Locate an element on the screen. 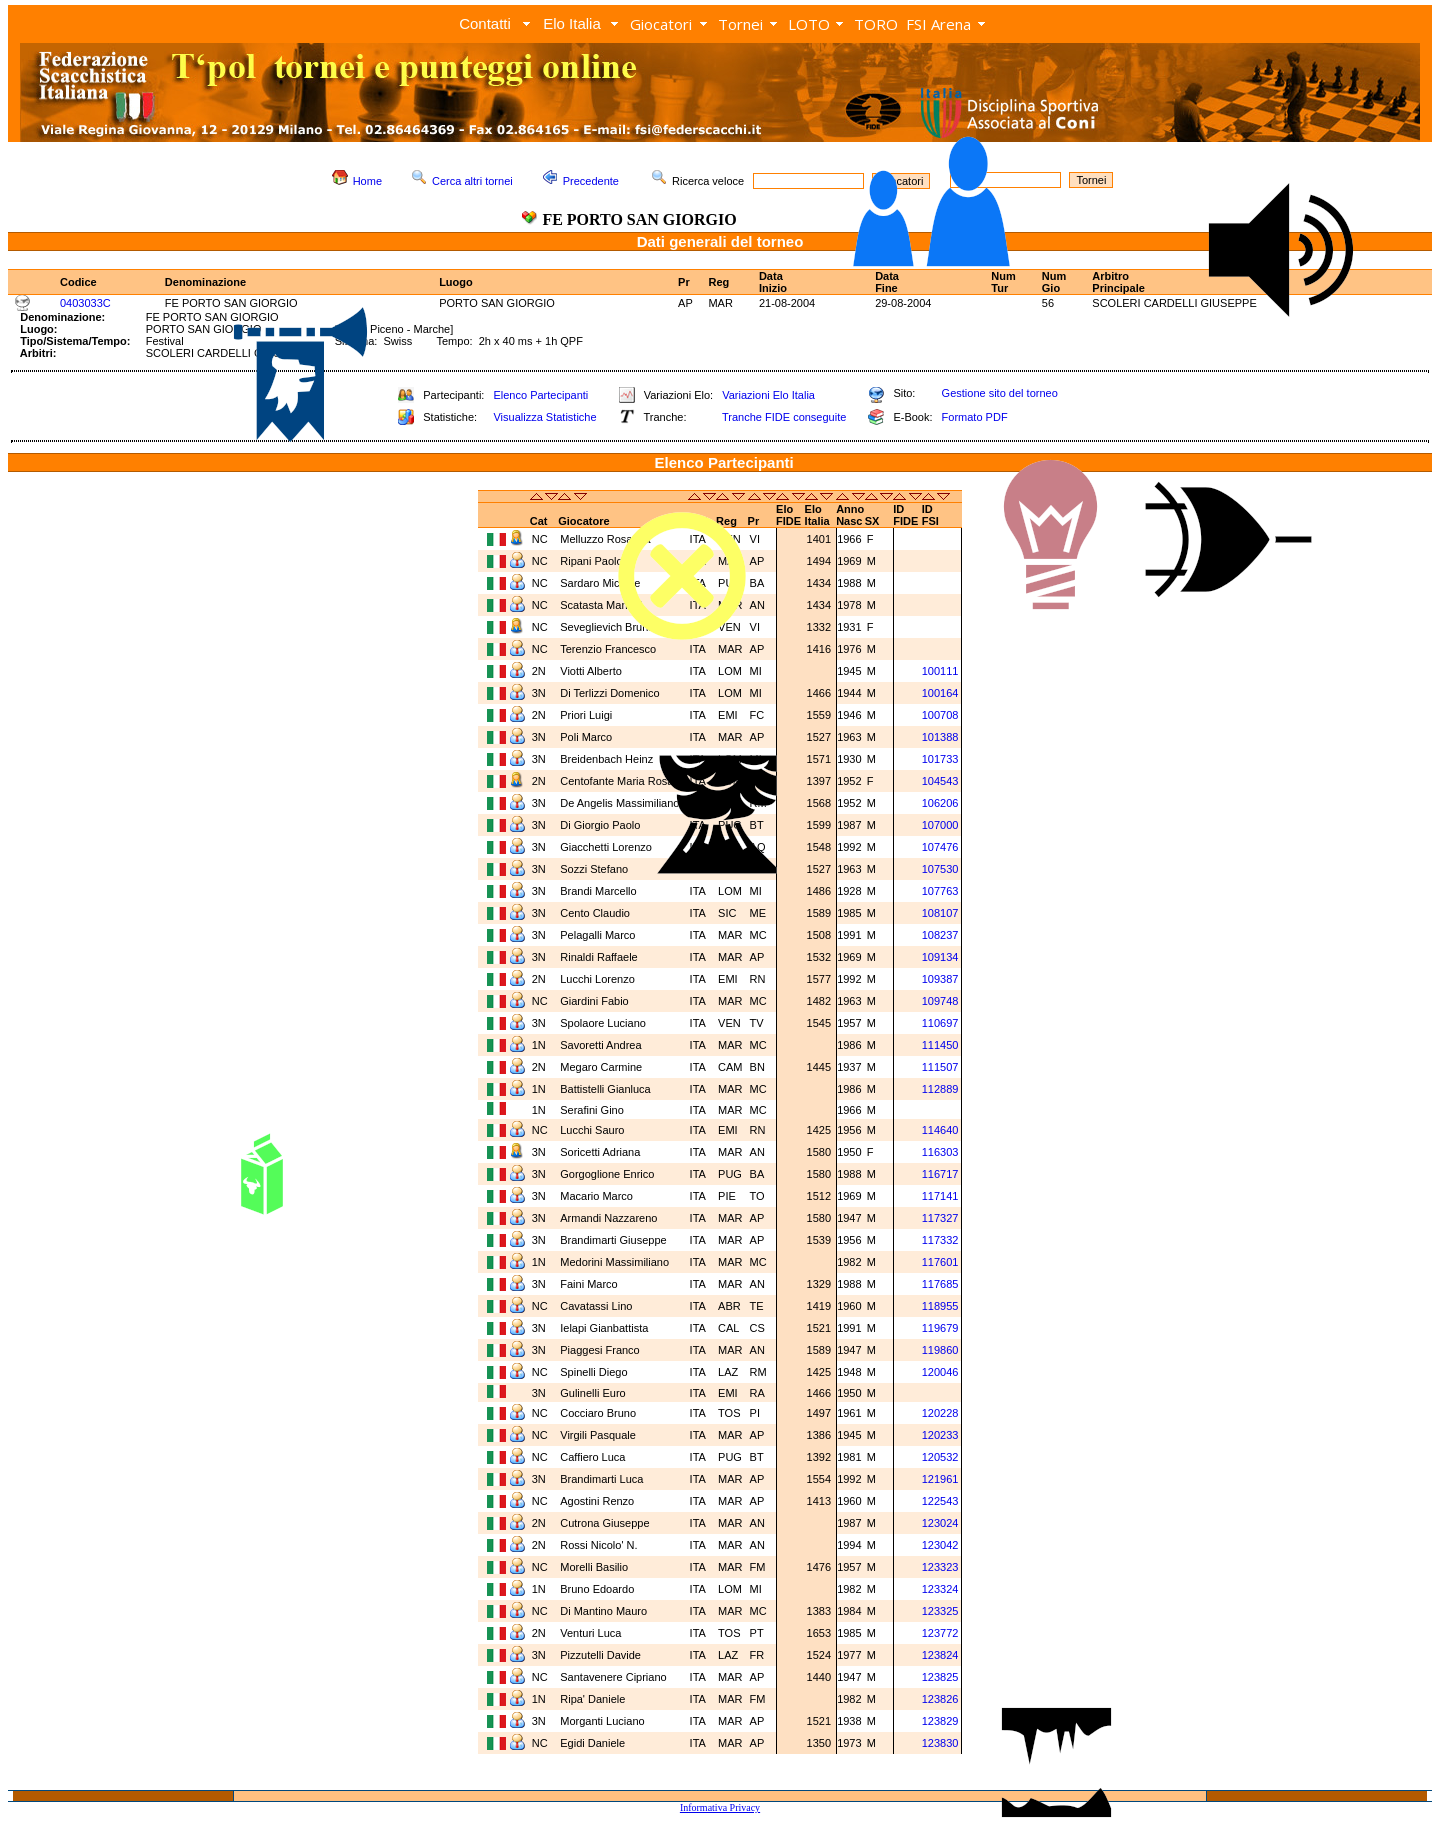 The height and width of the screenshot is (1840, 1440). enter a cave or underground area in-game is located at coordinates (1056, 1762).